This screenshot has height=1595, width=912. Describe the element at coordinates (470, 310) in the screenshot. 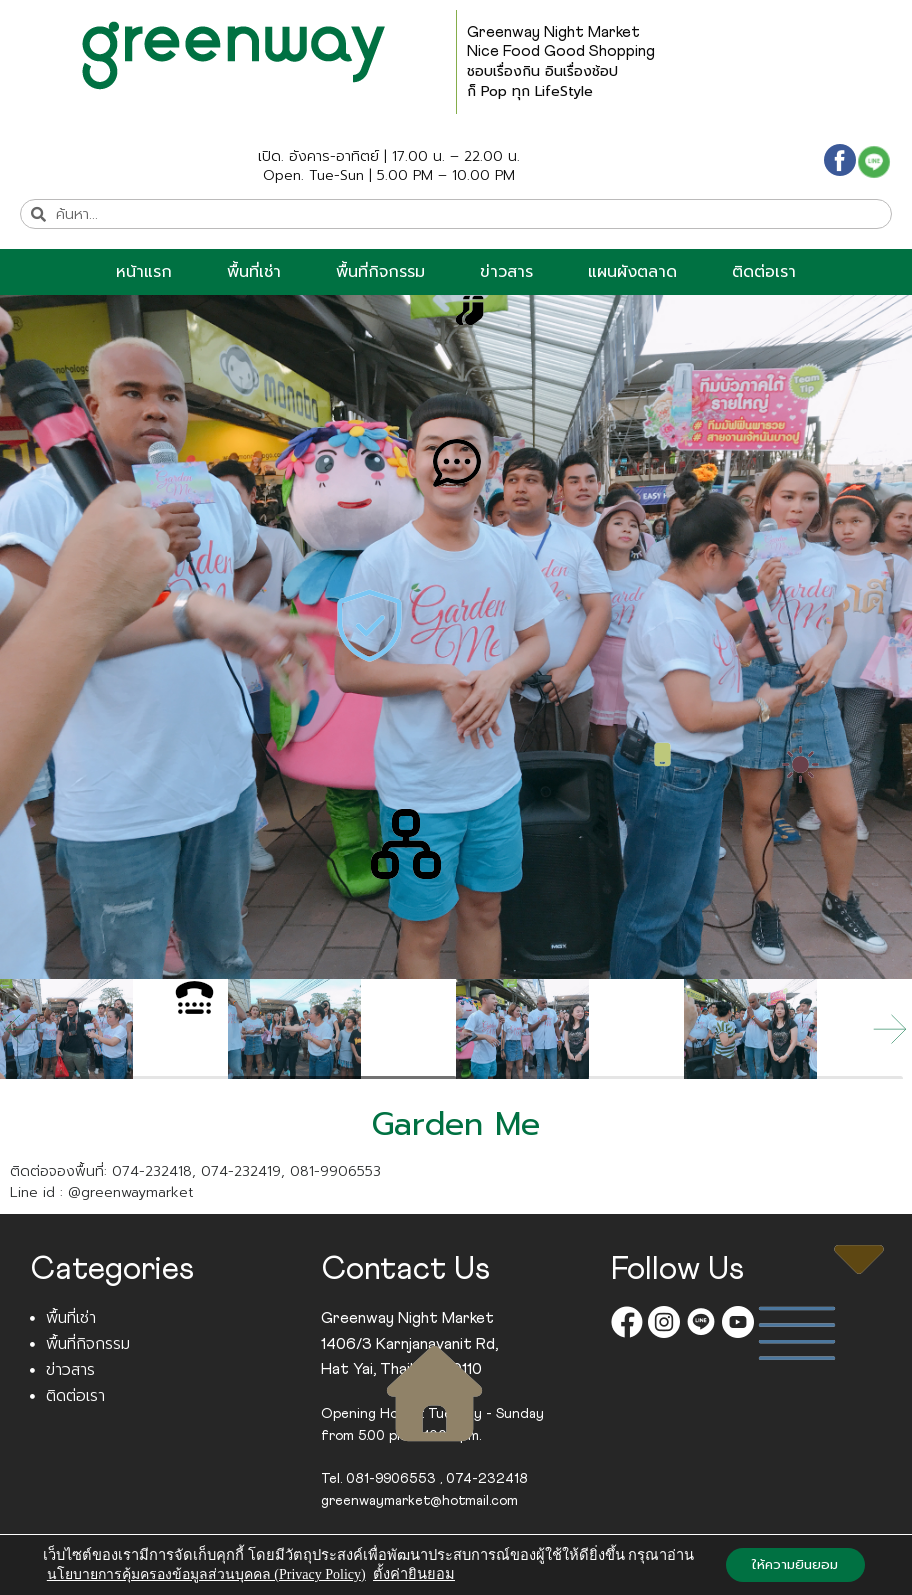

I see `browse socks or hosiery products` at that location.